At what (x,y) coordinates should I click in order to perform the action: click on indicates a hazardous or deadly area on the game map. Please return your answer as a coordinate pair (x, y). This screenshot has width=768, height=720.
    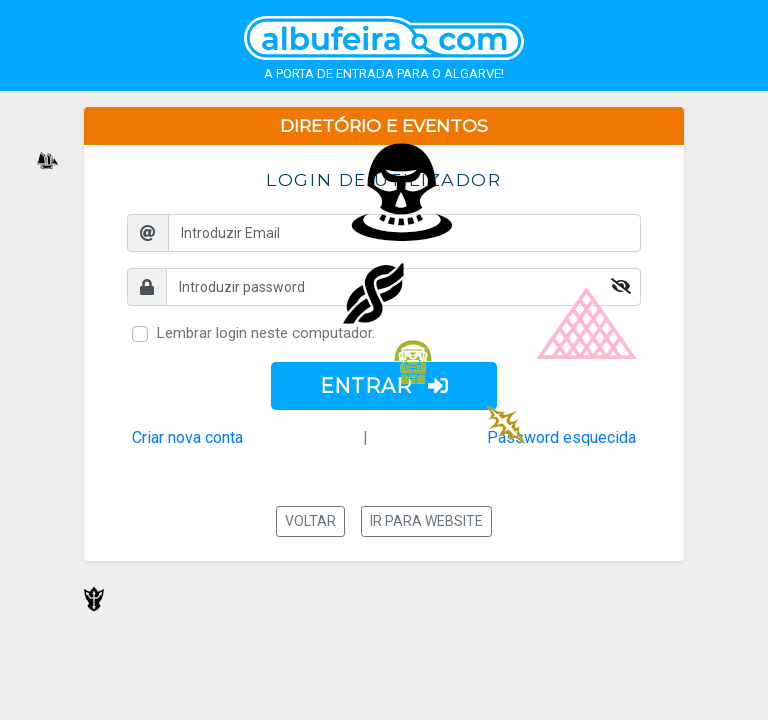
    Looking at the image, I should click on (402, 193).